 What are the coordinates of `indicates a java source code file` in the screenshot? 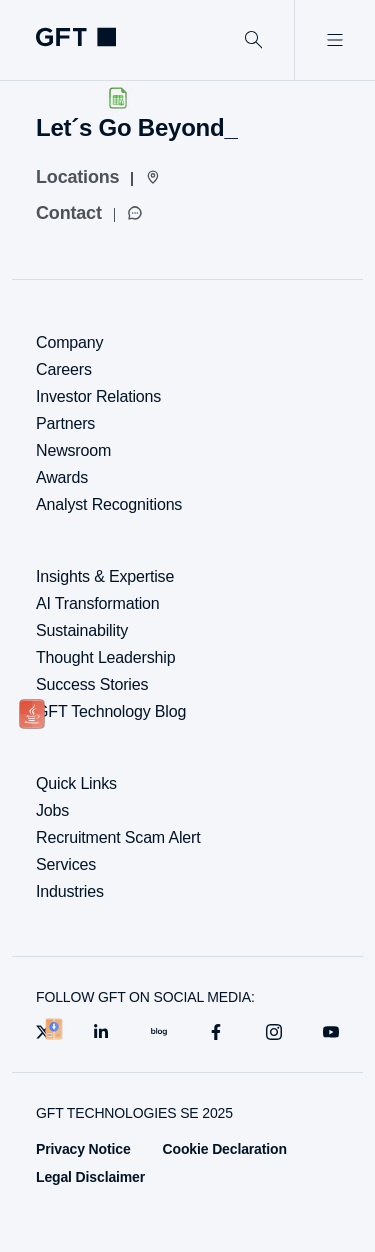 It's located at (32, 714).